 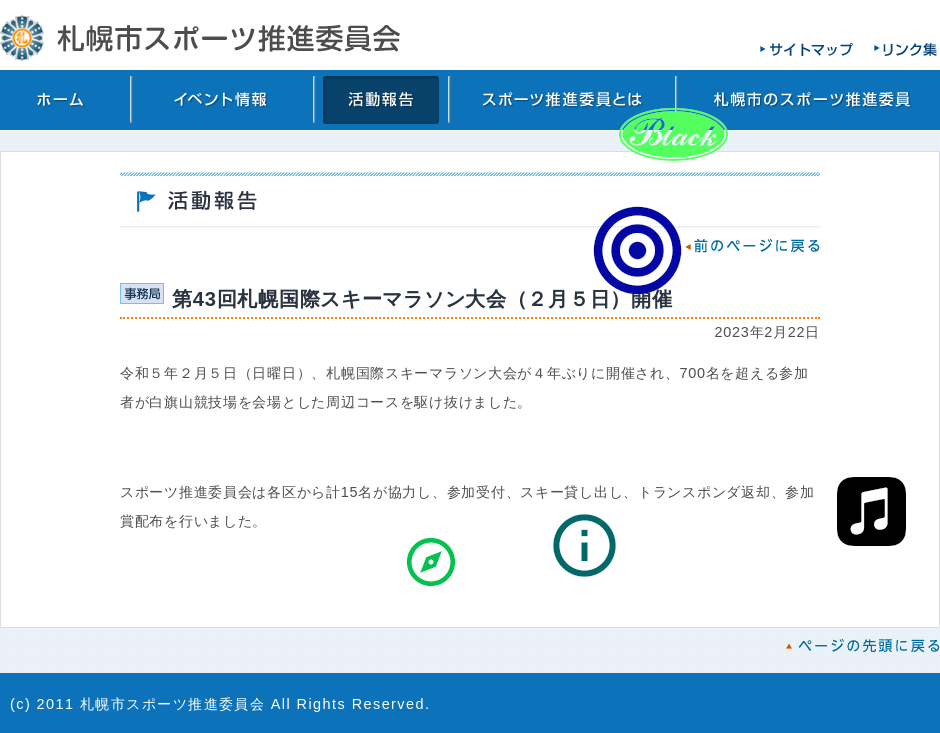 I want to click on view more information or details, so click(x=584, y=545).